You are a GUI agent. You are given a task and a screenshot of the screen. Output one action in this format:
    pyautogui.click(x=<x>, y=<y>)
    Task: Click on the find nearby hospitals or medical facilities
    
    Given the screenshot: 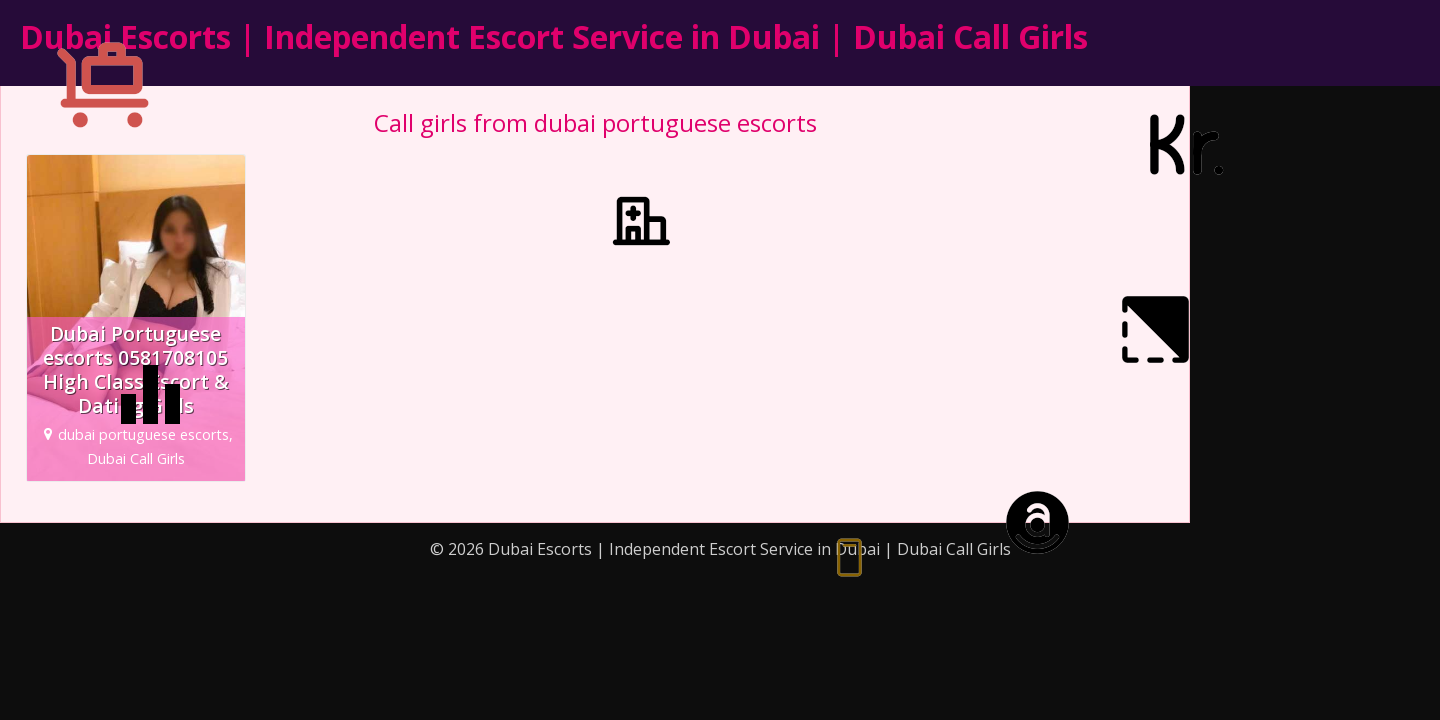 What is the action you would take?
    pyautogui.click(x=639, y=221)
    